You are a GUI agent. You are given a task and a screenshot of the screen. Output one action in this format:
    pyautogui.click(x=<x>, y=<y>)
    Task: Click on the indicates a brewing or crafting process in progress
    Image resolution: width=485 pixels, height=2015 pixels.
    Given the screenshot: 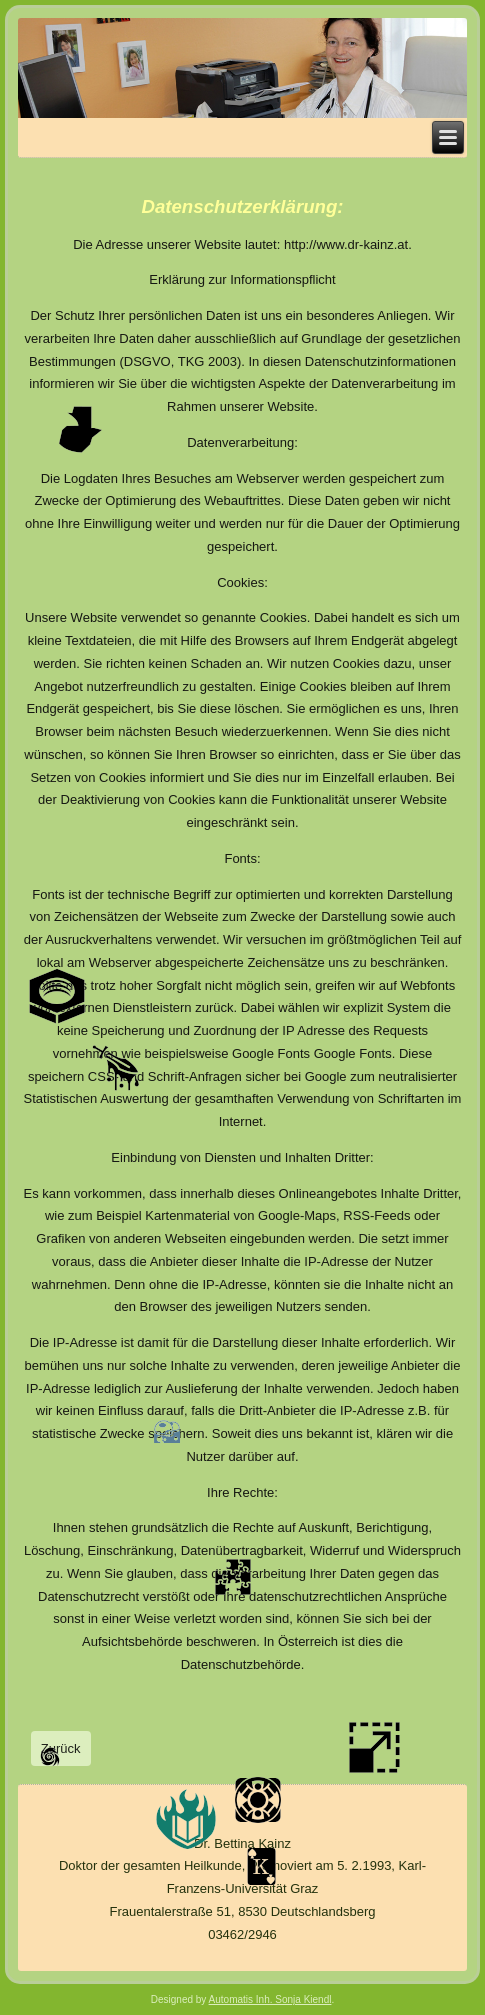 What is the action you would take?
    pyautogui.click(x=167, y=1430)
    